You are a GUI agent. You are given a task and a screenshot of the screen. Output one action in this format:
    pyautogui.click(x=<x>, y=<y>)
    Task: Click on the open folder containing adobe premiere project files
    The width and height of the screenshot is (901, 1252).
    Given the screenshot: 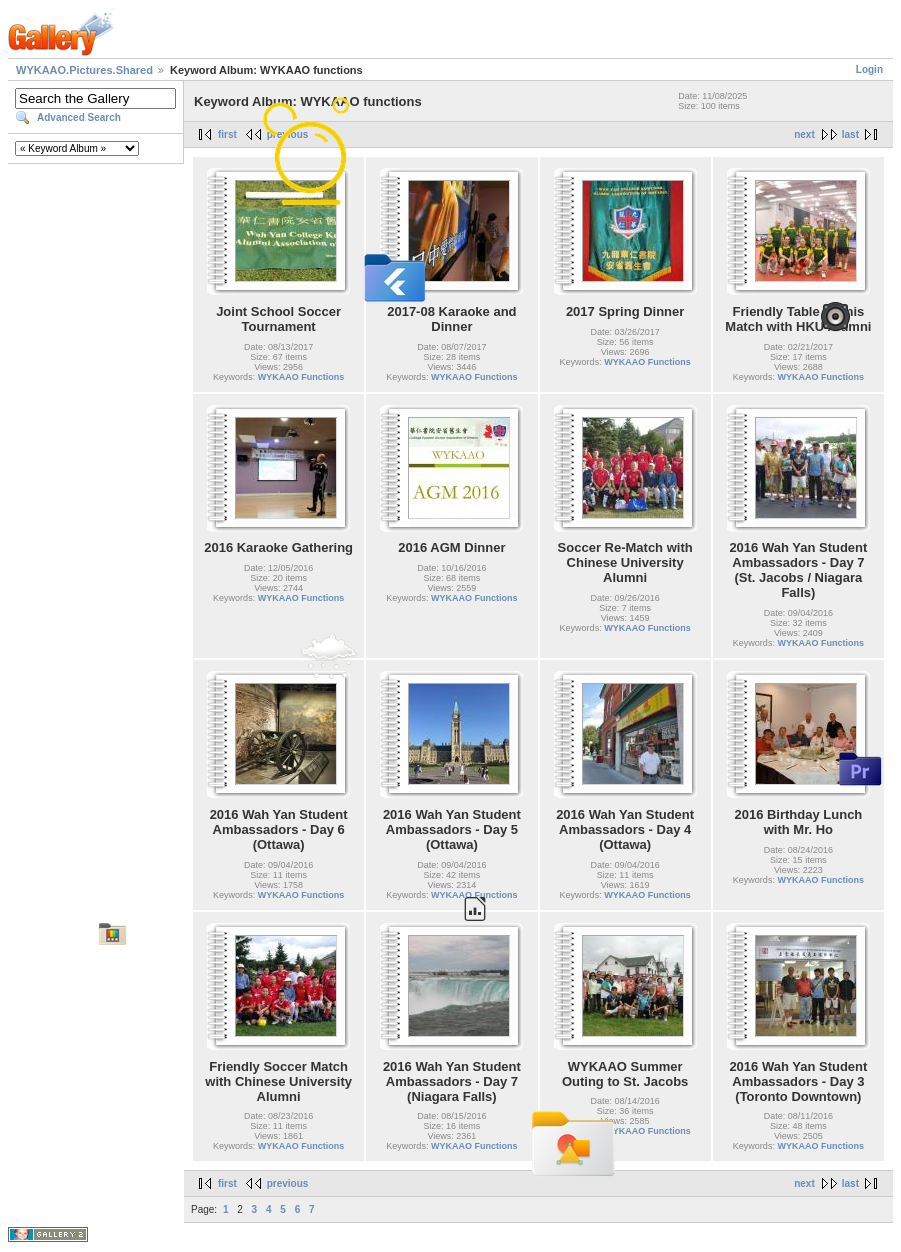 What is the action you would take?
    pyautogui.click(x=860, y=770)
    